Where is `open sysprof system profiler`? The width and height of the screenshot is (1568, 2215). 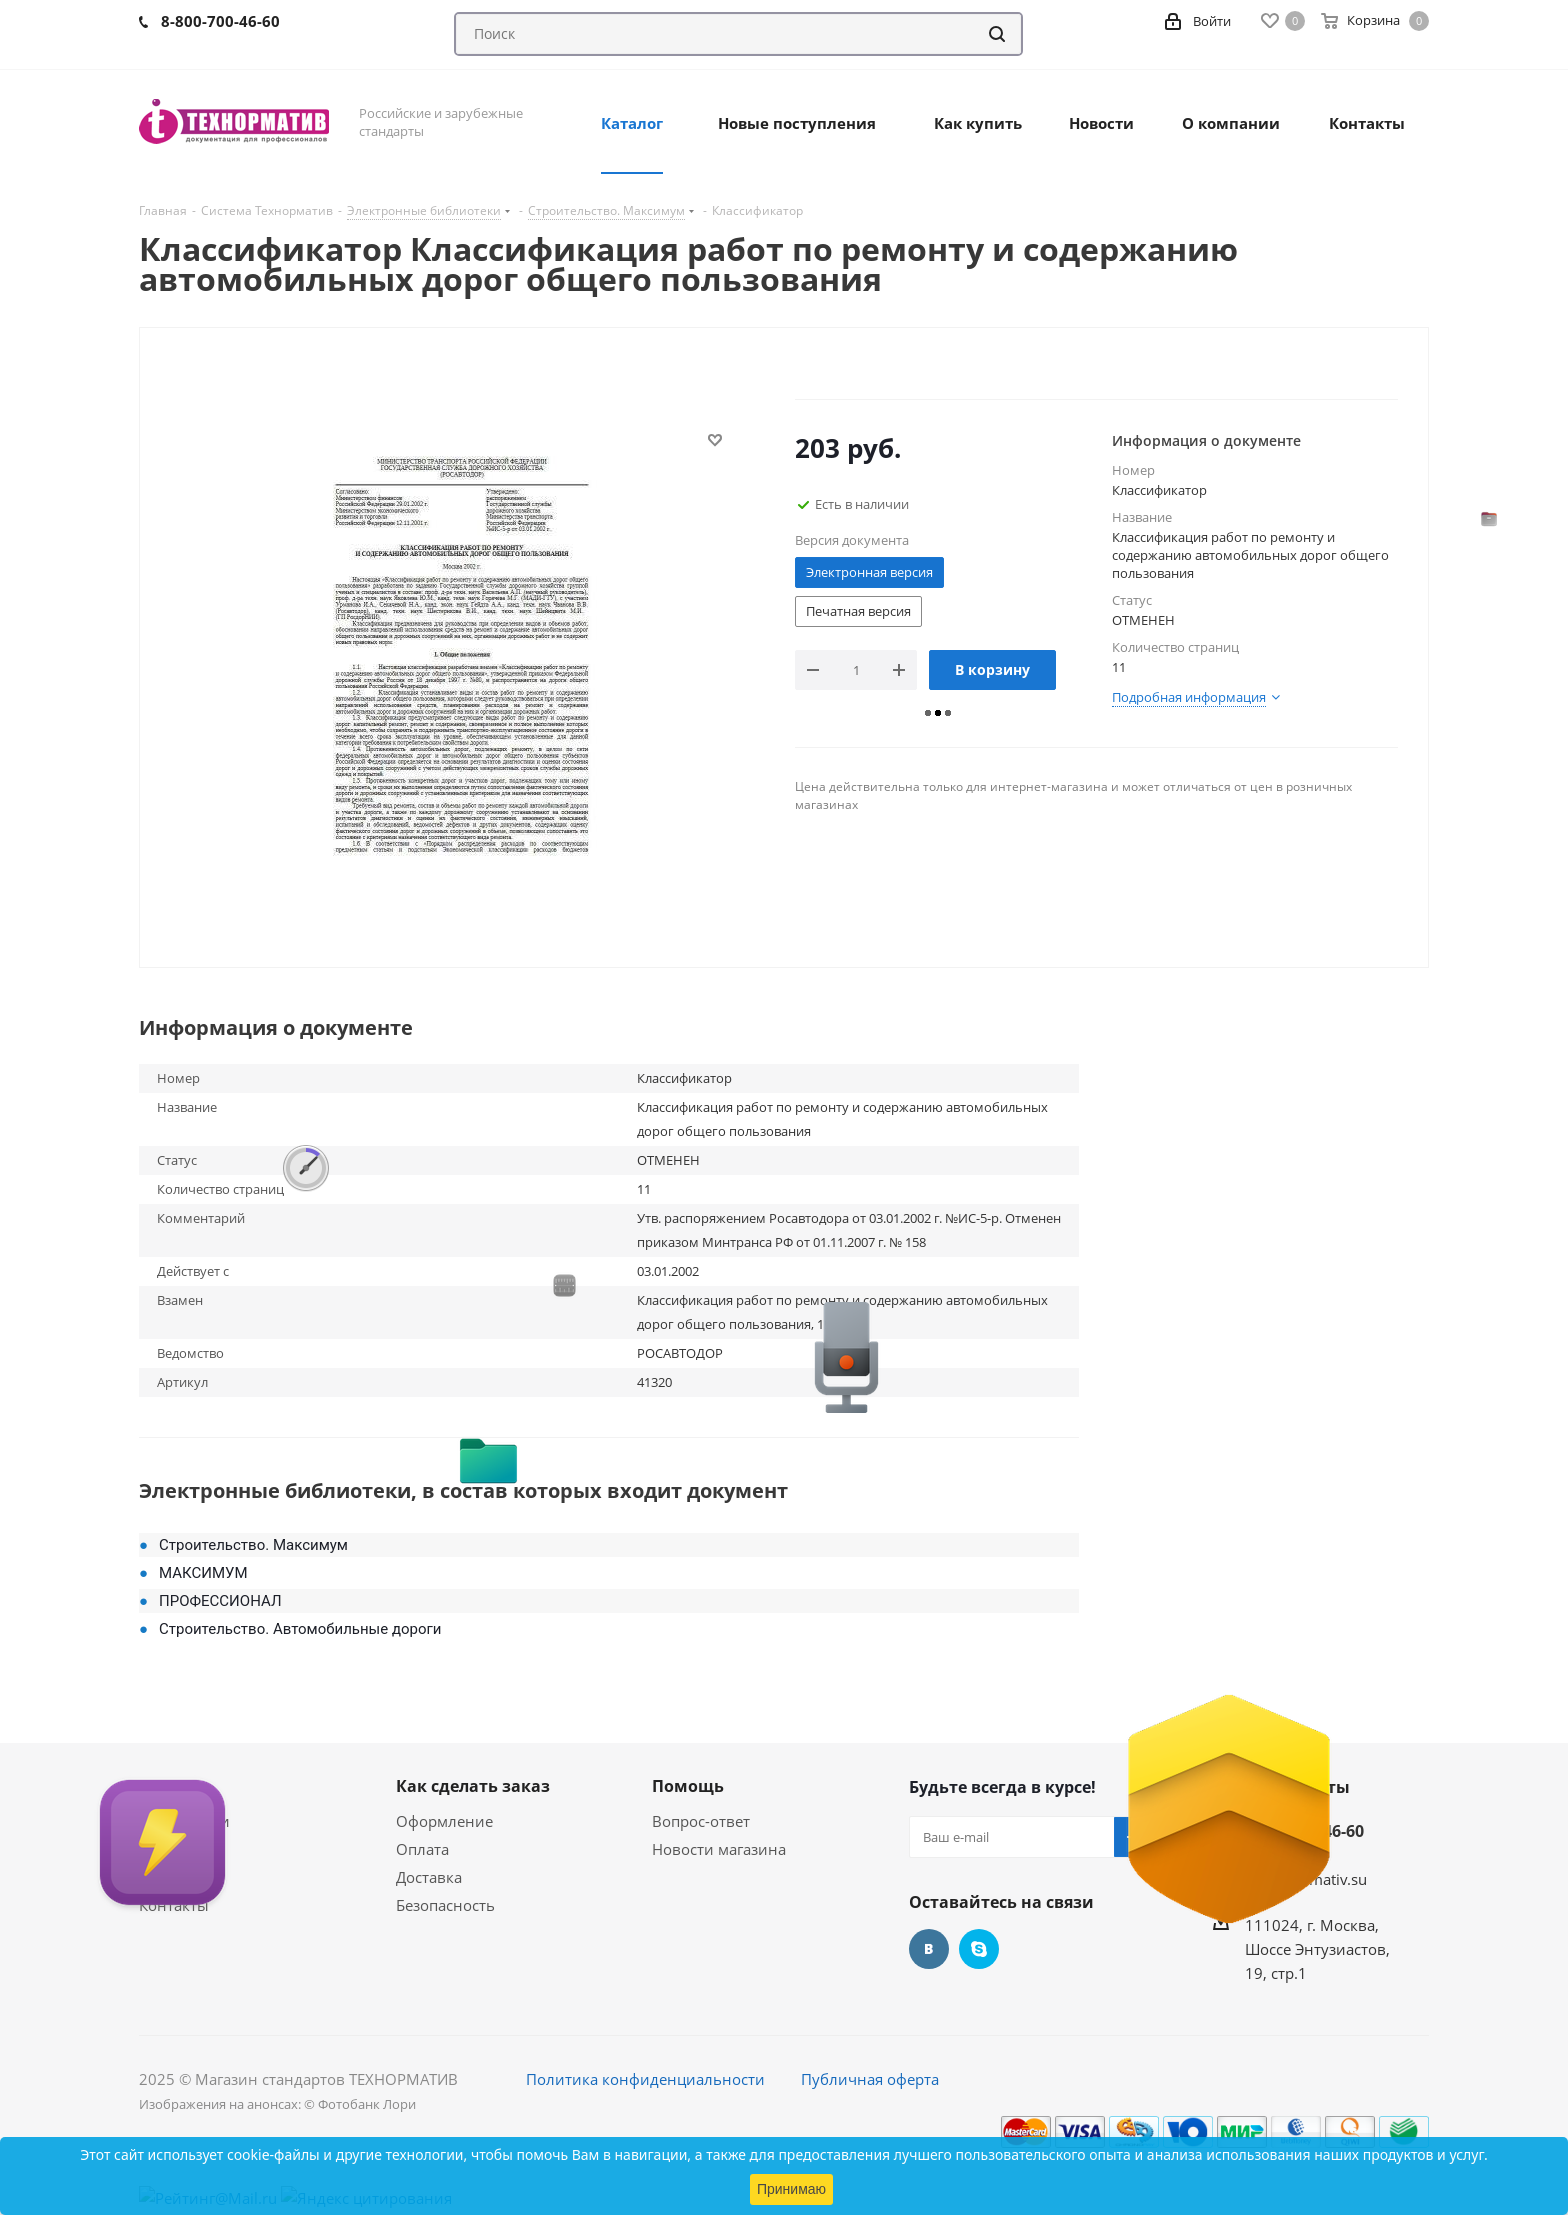
open sysprof system profiler is located at coordinates (306, 1168).